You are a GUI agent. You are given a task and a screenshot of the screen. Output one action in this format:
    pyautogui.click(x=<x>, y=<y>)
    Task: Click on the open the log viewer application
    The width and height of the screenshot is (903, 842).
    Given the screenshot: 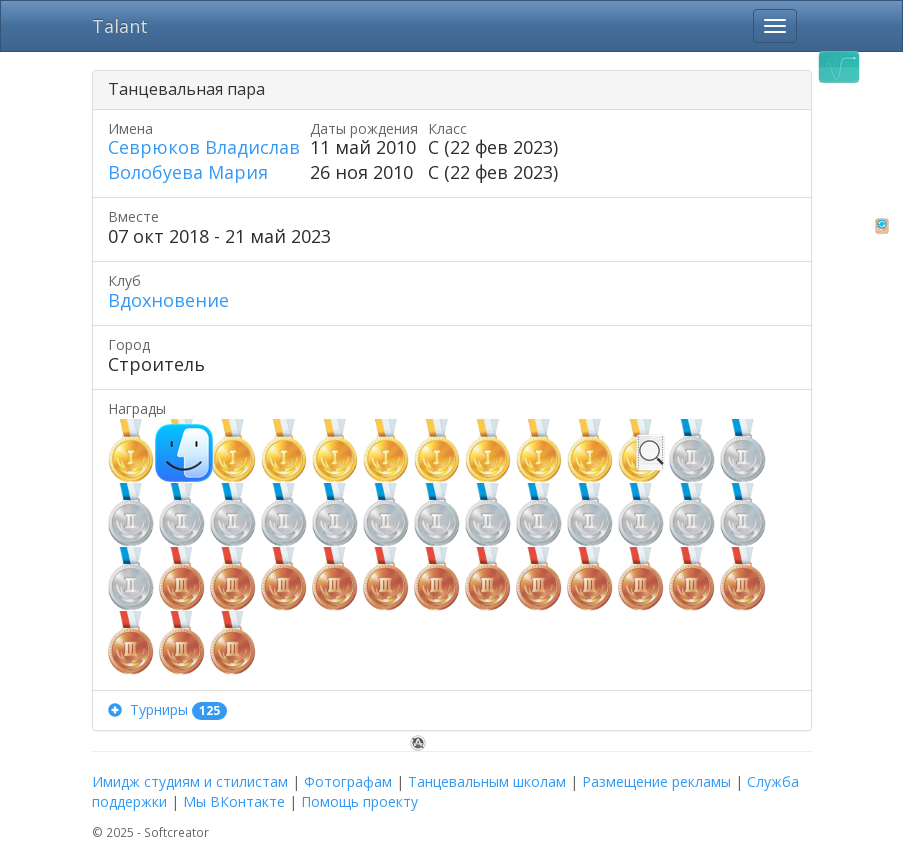 What is the action you would take?
    pyautogui.click(x=650, y=452)
    